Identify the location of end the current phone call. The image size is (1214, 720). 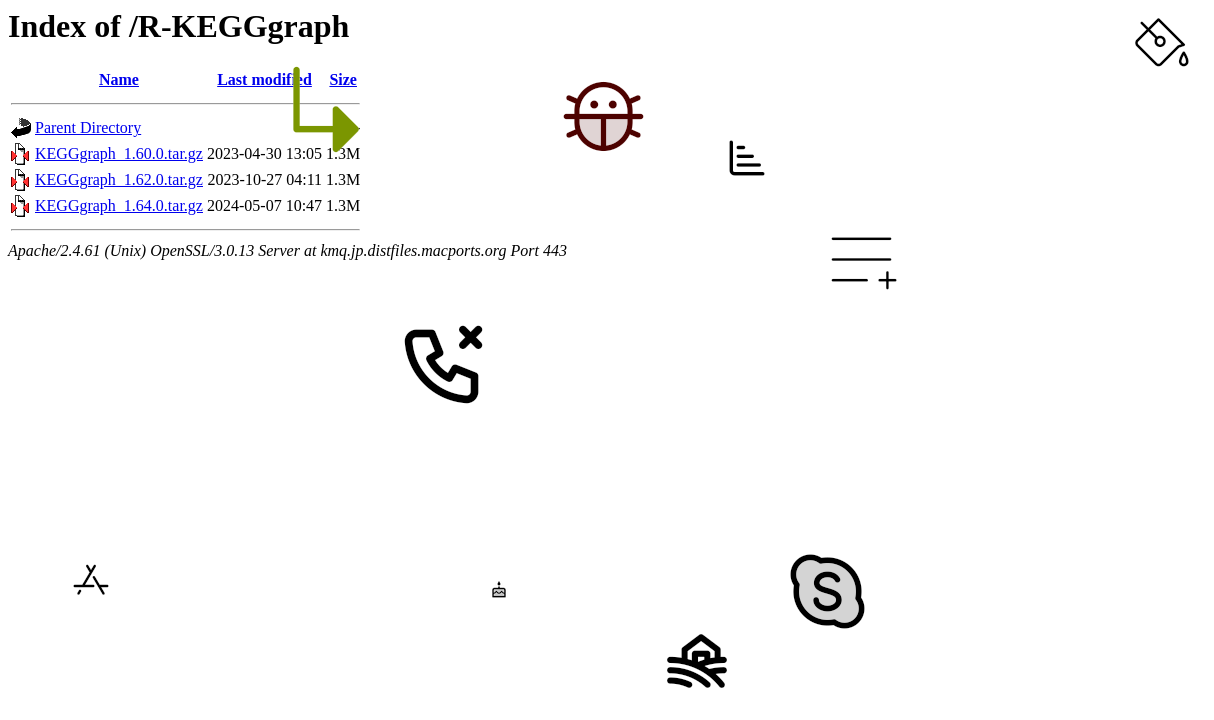
(443, 364).